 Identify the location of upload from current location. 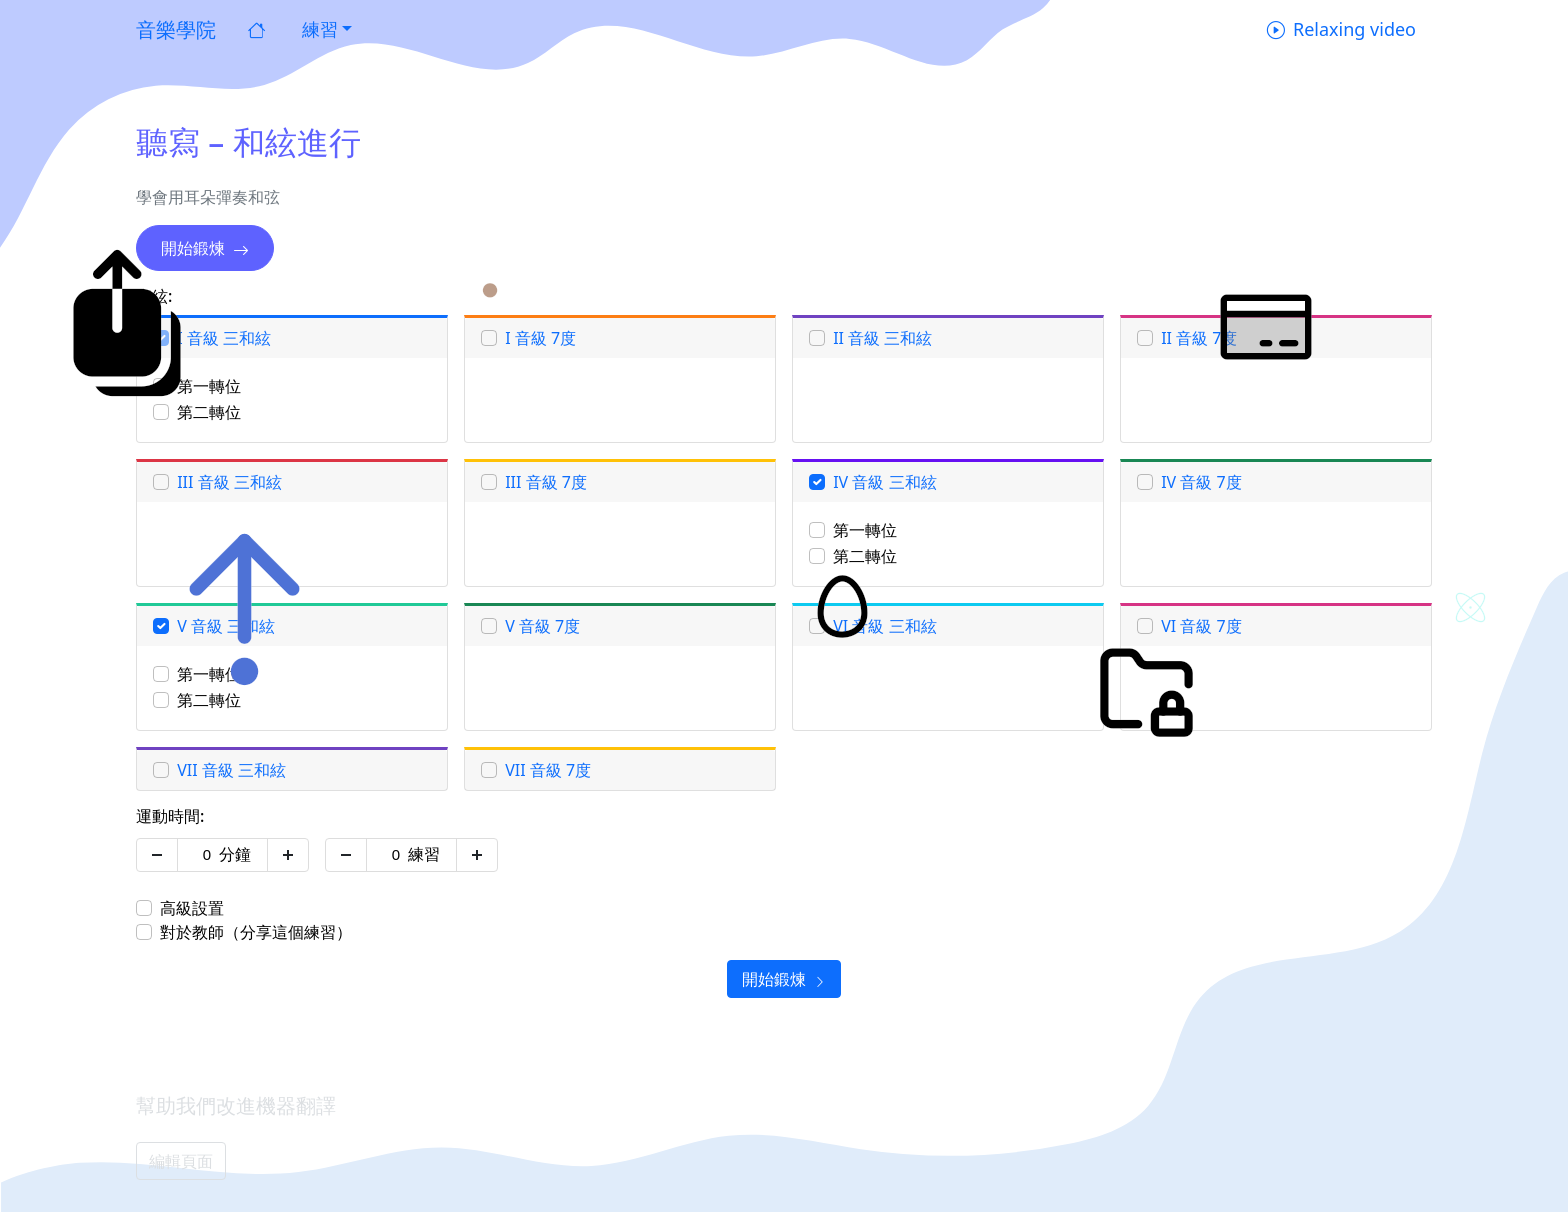
(244, 609).